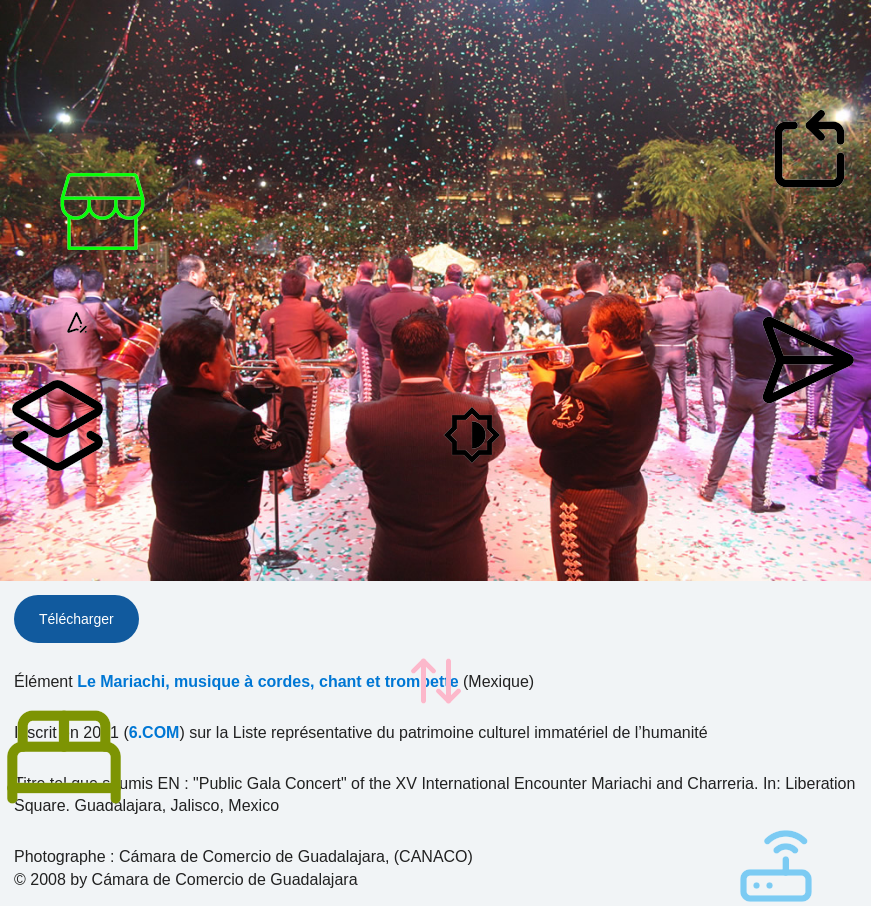 The height and width of the screenshot is (906, 871). Describe the element at coordinates (776, 866) in the screenshot. I see `access network or router settings` at that location.